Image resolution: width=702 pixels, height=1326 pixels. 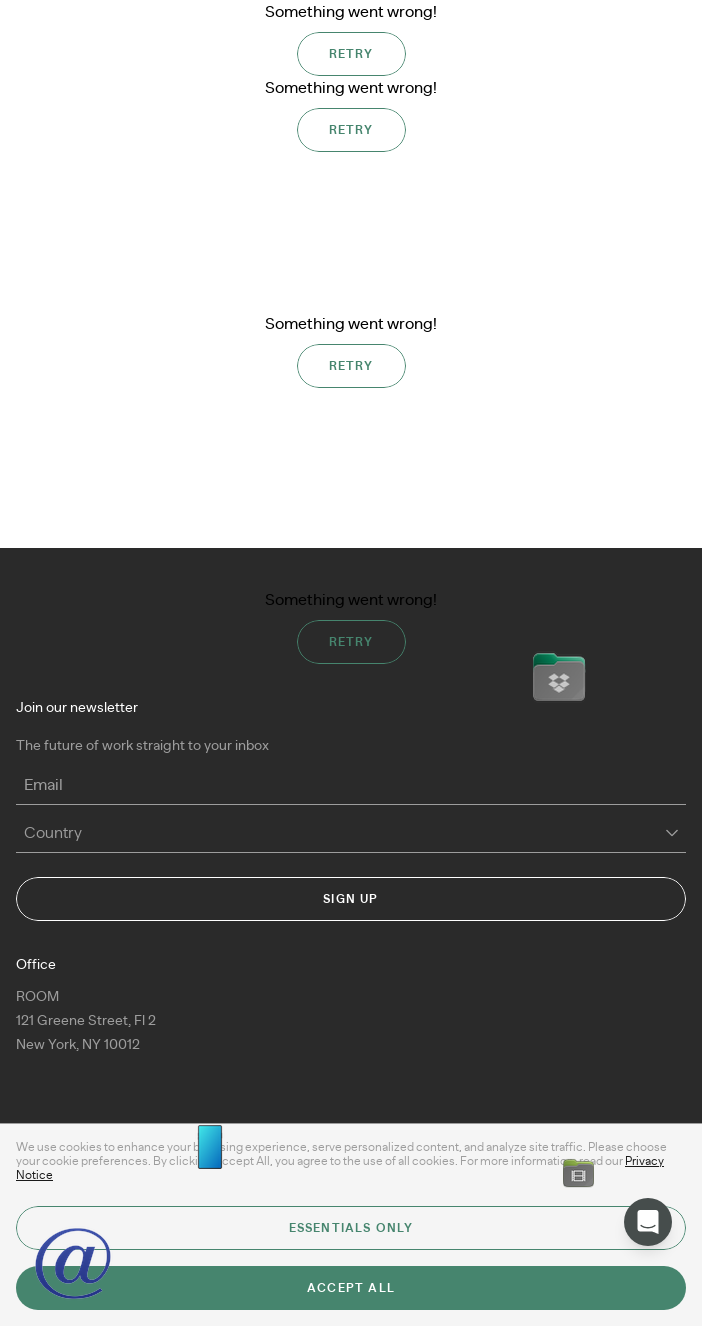 What do you see at coordinates (210, 1147) in the screenshot?
I see `indicates a connected mobile device` at bounding box center [210, 1147].